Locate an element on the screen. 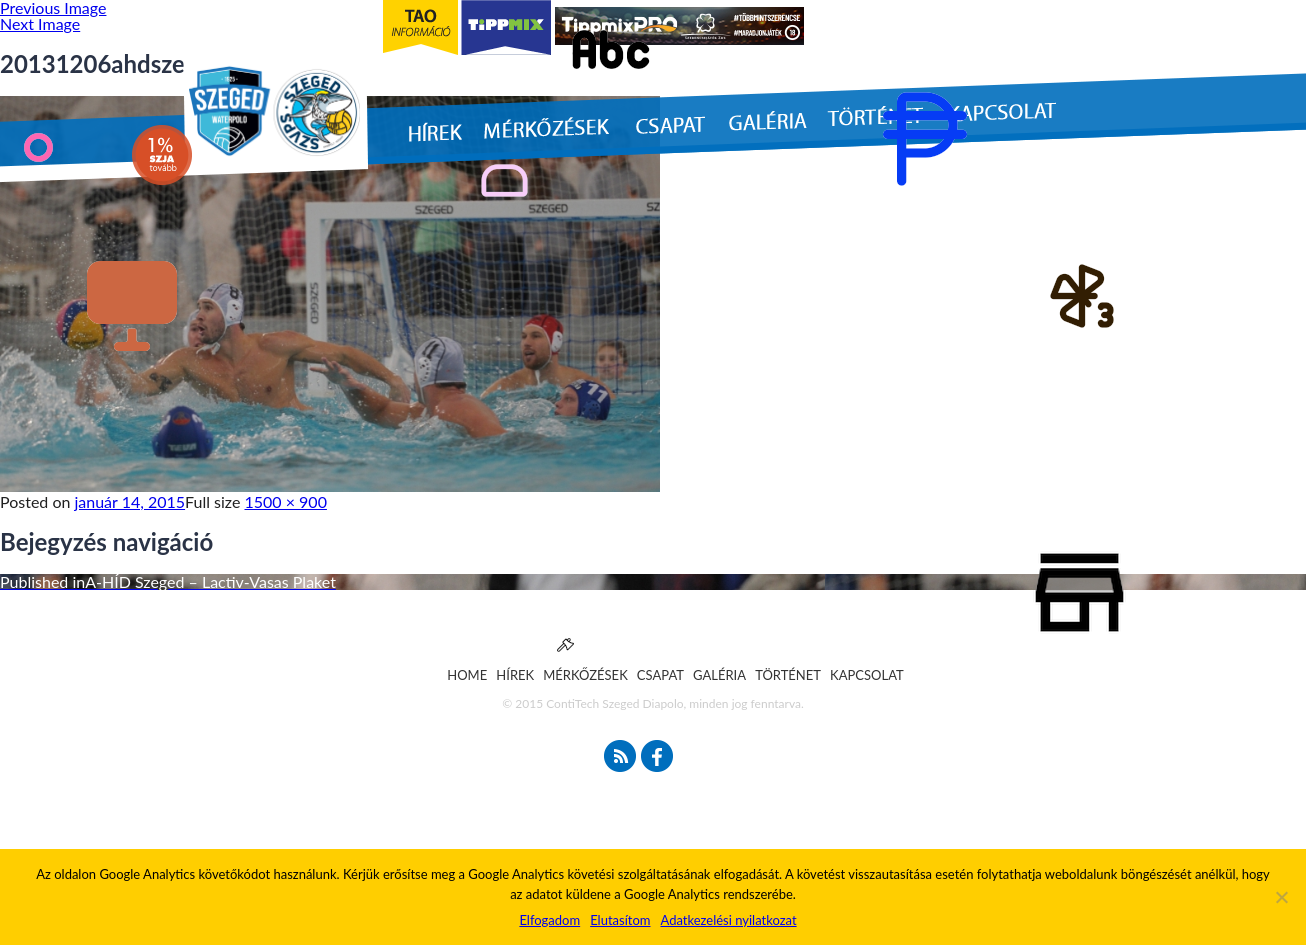  indicates philippine peso currency is located at coordinates (925, 139).